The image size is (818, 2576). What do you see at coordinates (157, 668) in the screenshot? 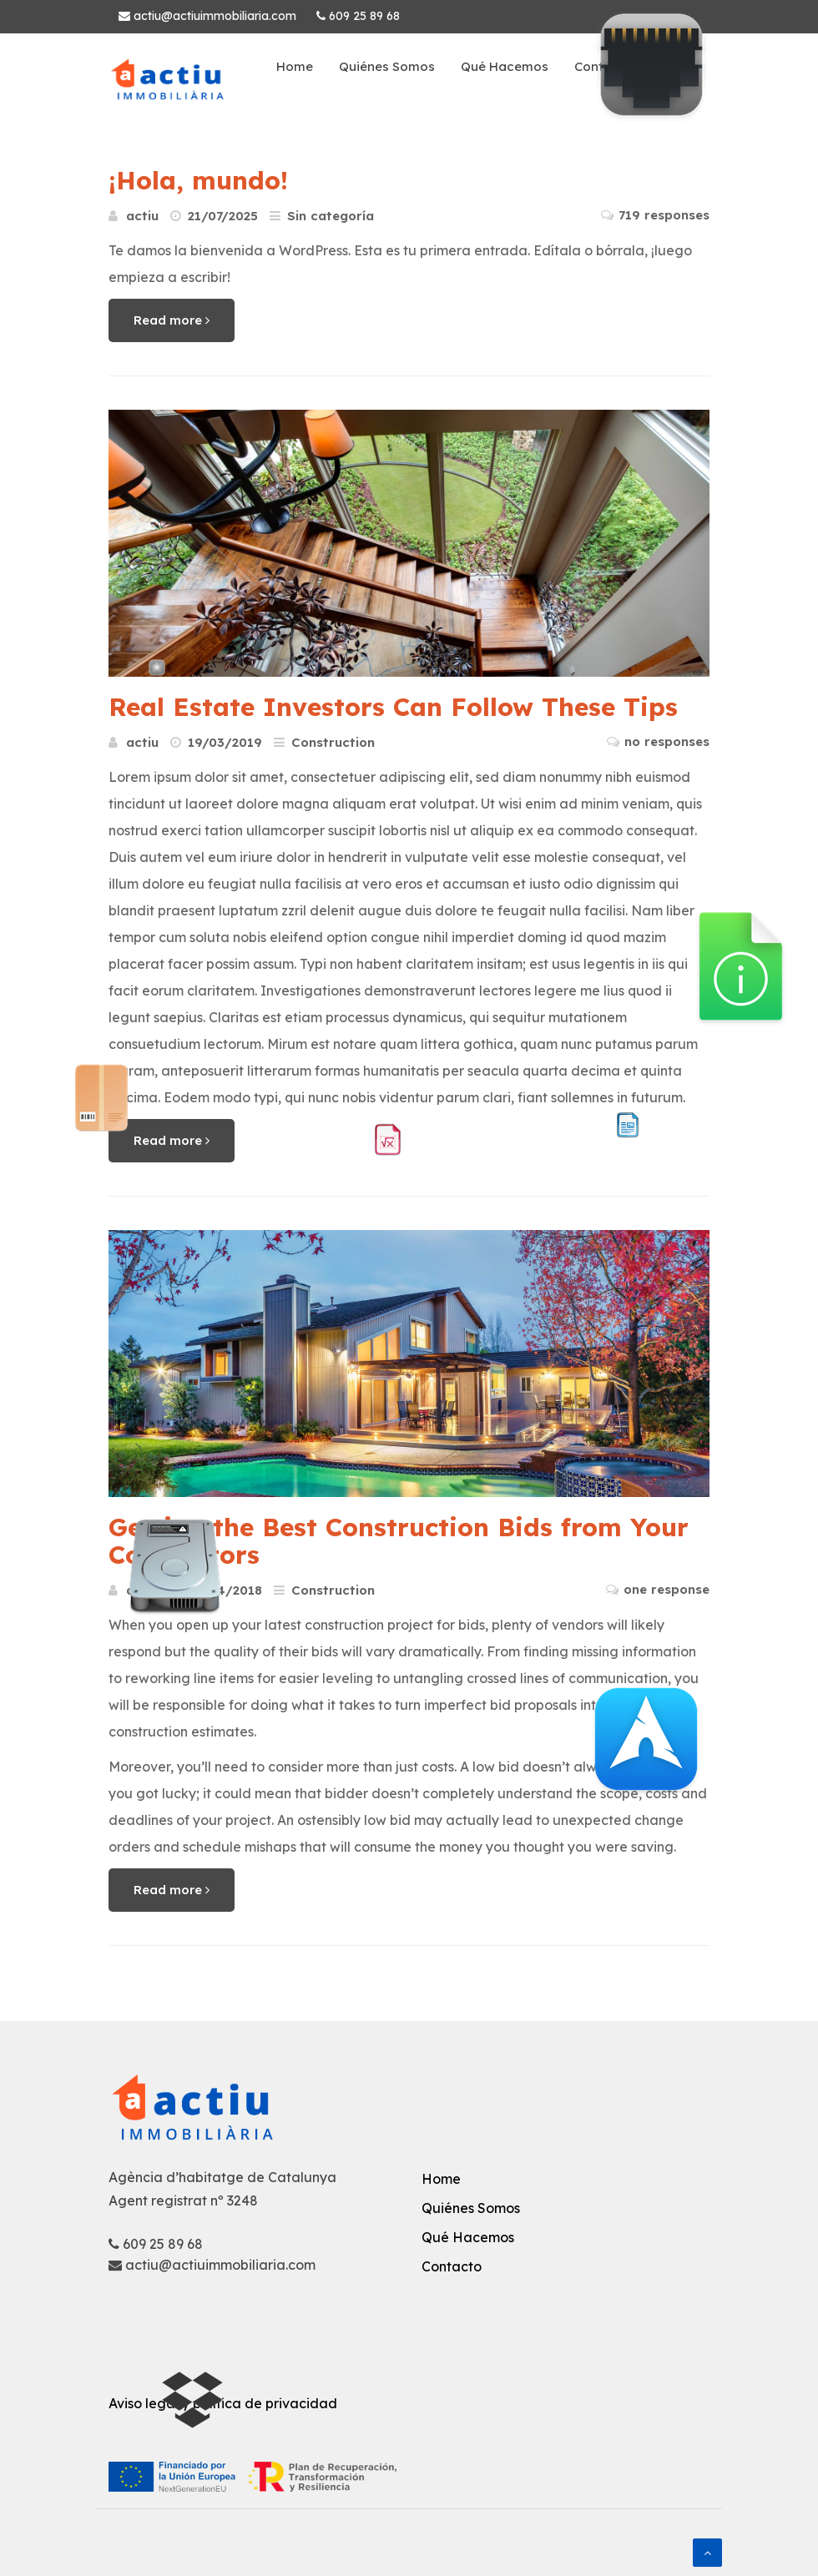
I see `open the home app` at bounding box center [157, 668].